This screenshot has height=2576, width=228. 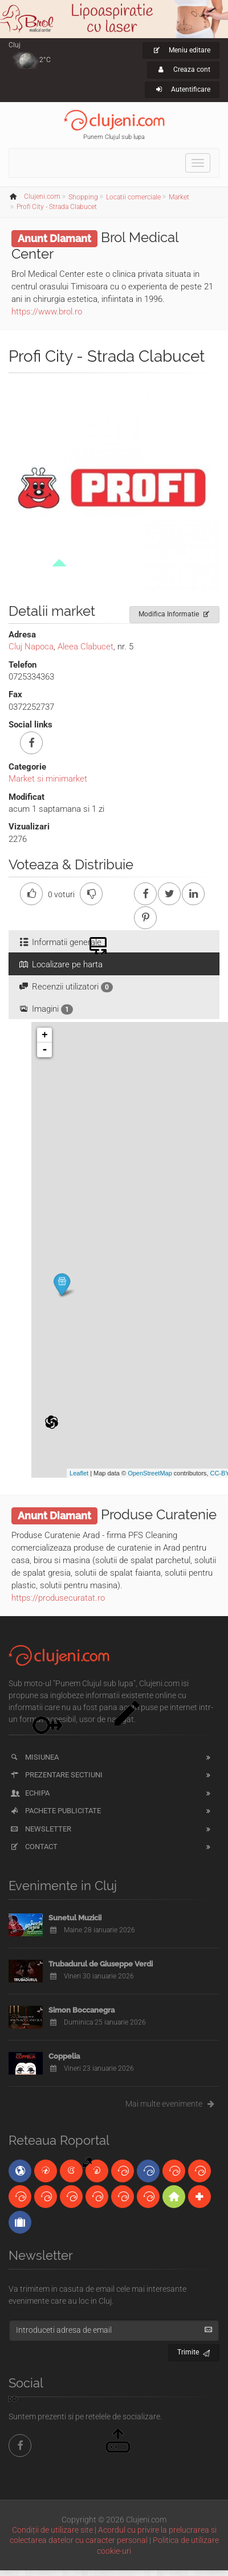 What do you see at coordinates (51, 1422) in the screenshot?
I see `open OpenAI or ChatGPT app` at bounding box center [51, 1422].